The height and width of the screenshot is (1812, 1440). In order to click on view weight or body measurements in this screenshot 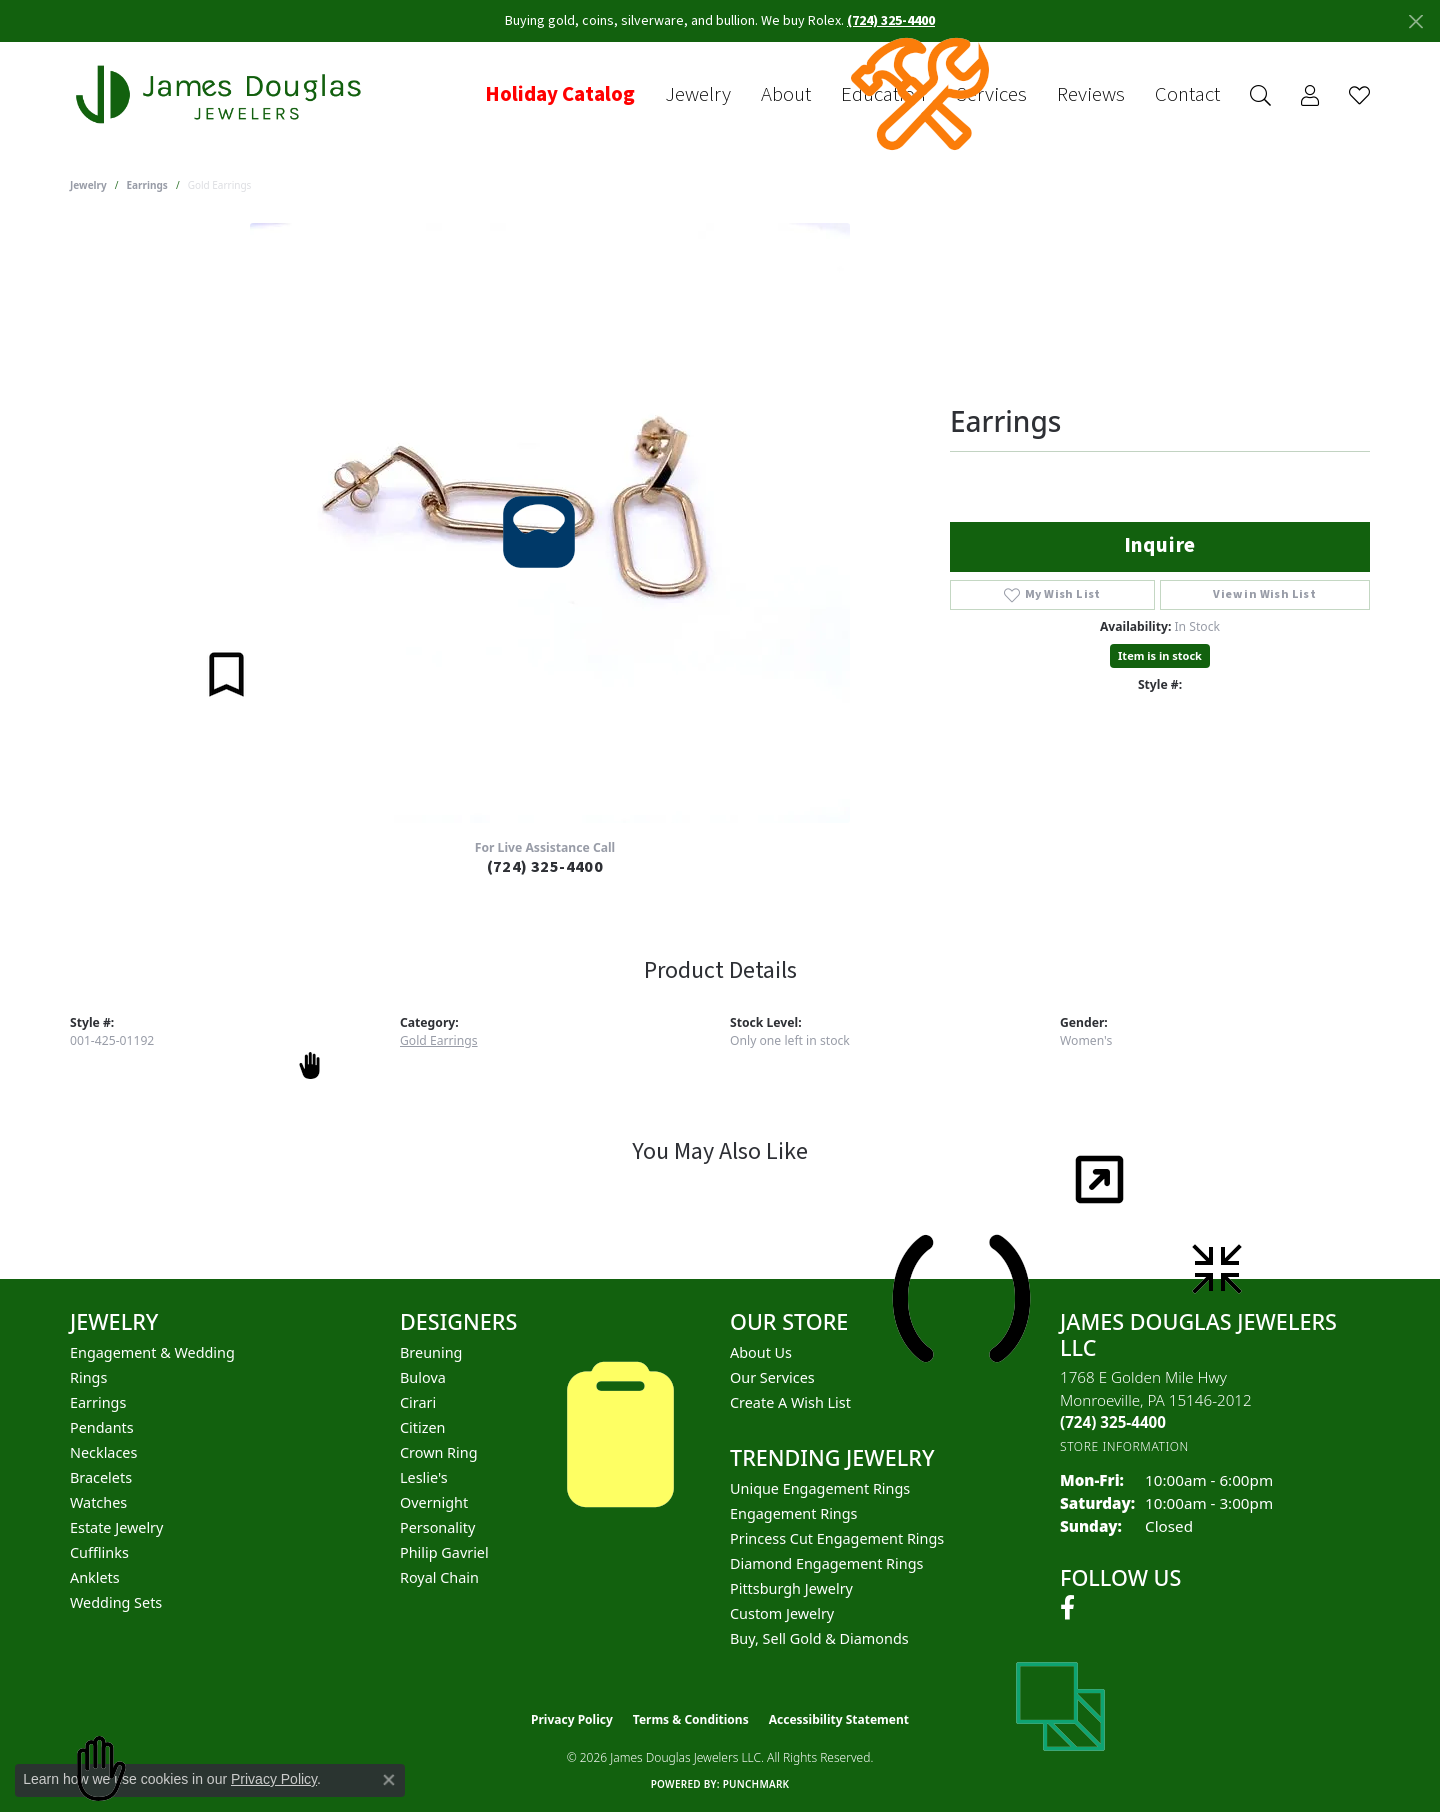, I will do `click(539, 532)`.